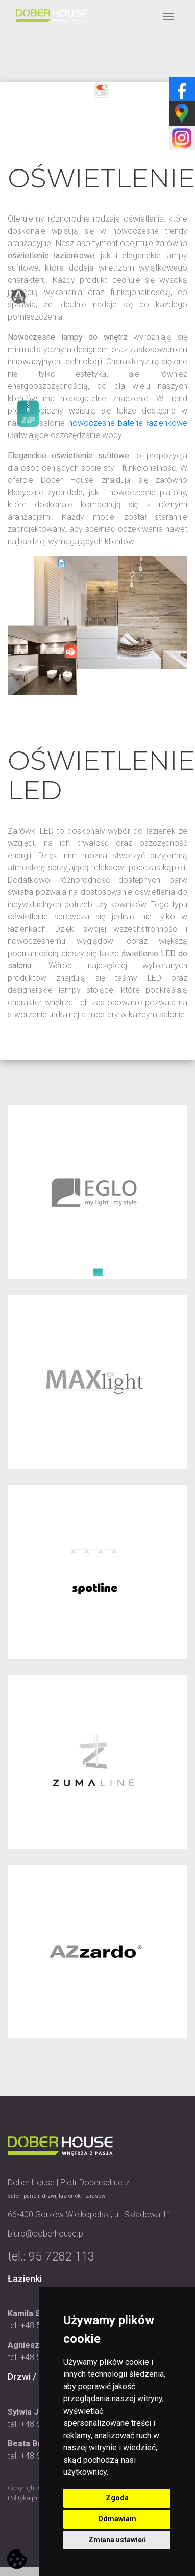 The image size is (195, 2576). Describe the element at coordinates (102, 90) in the screenshot. I see `open unity tweak tool settings` at that location.